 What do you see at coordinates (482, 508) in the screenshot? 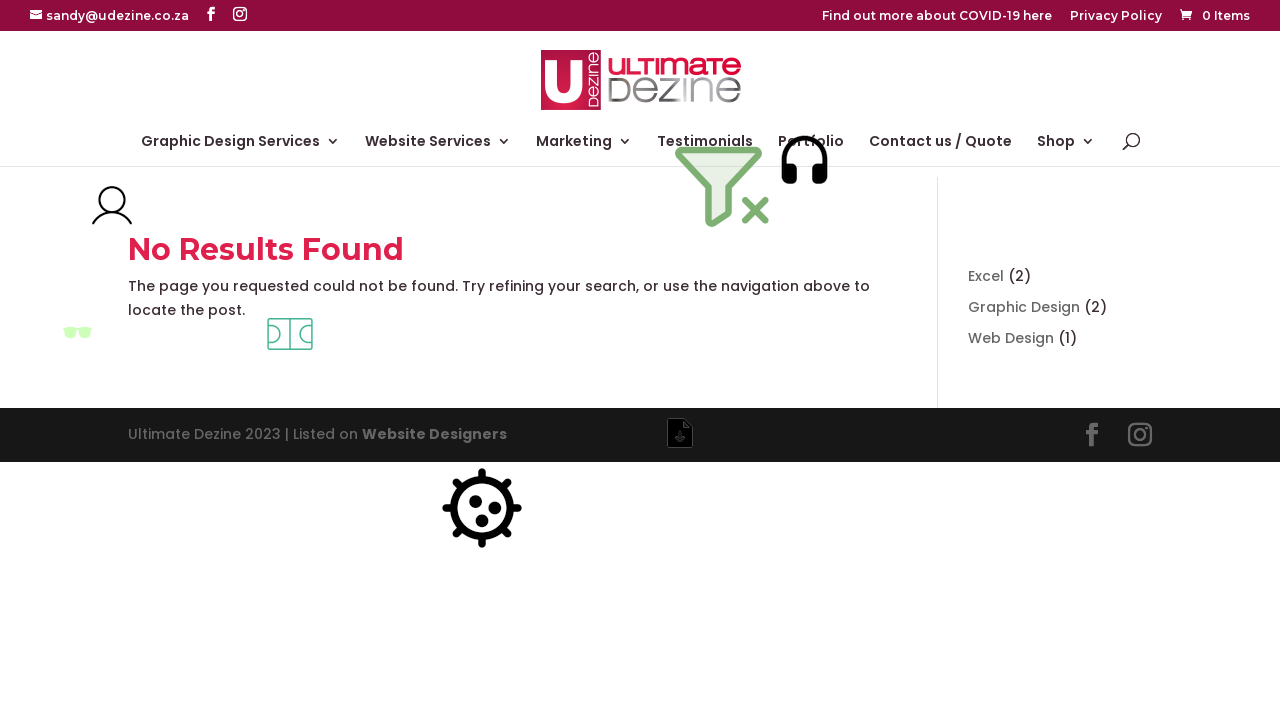
I see `indicates virus or malware detected` at bounding box center [482, 508].